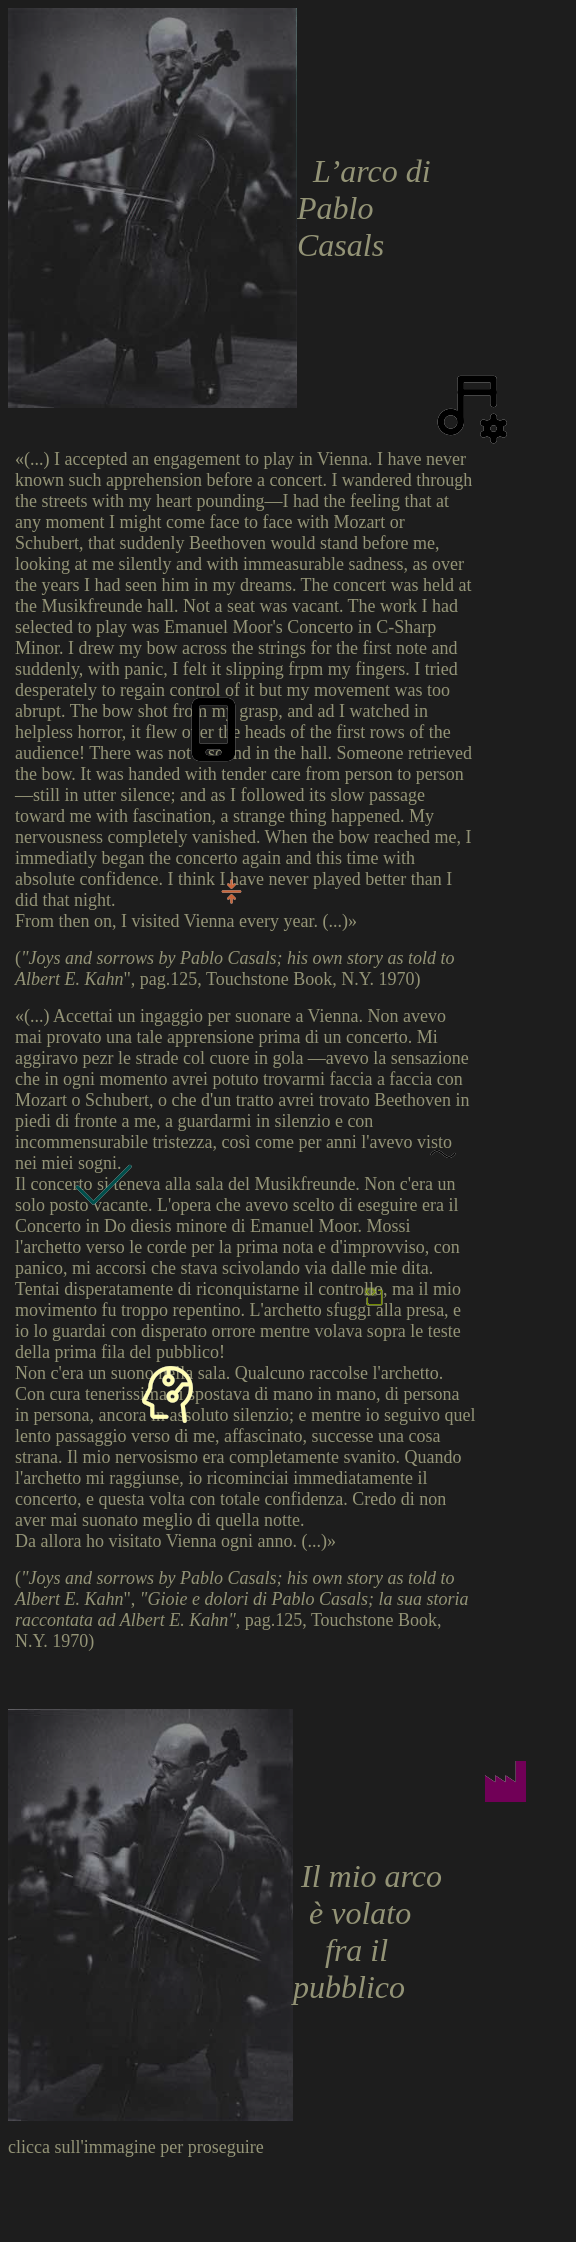 This screenshot has height=2242, width=576. What do you see at coordinates (102, 1182) in the screenshot?
I see `confirm or complete an action` at bounding box center [102, 1182].